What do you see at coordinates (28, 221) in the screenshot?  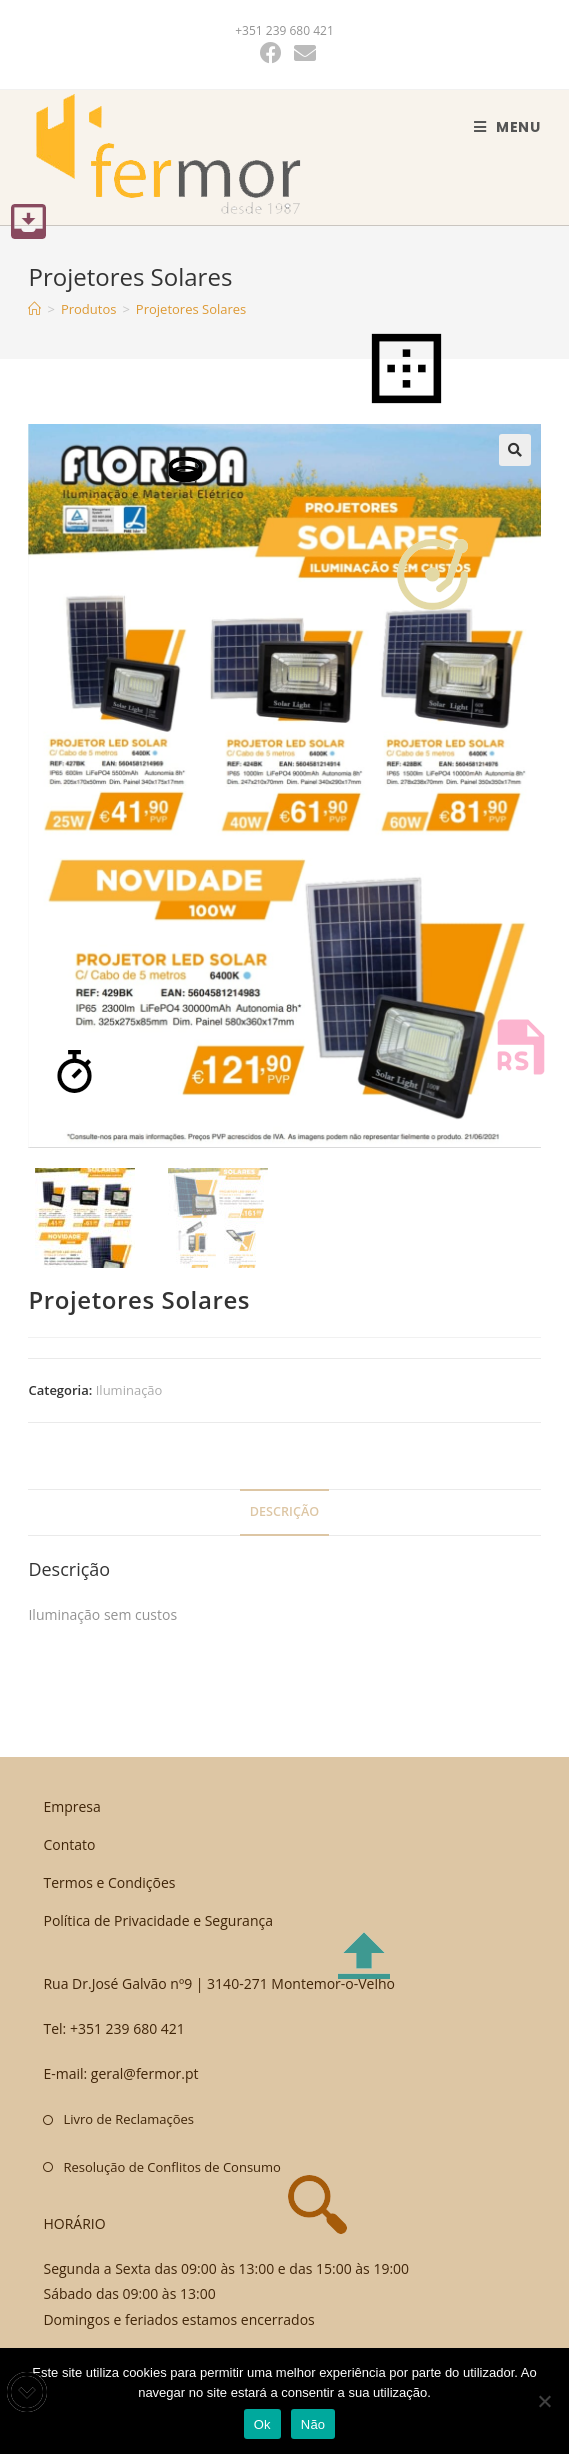 I see `download to inbox` at bounding box center [28, 221].